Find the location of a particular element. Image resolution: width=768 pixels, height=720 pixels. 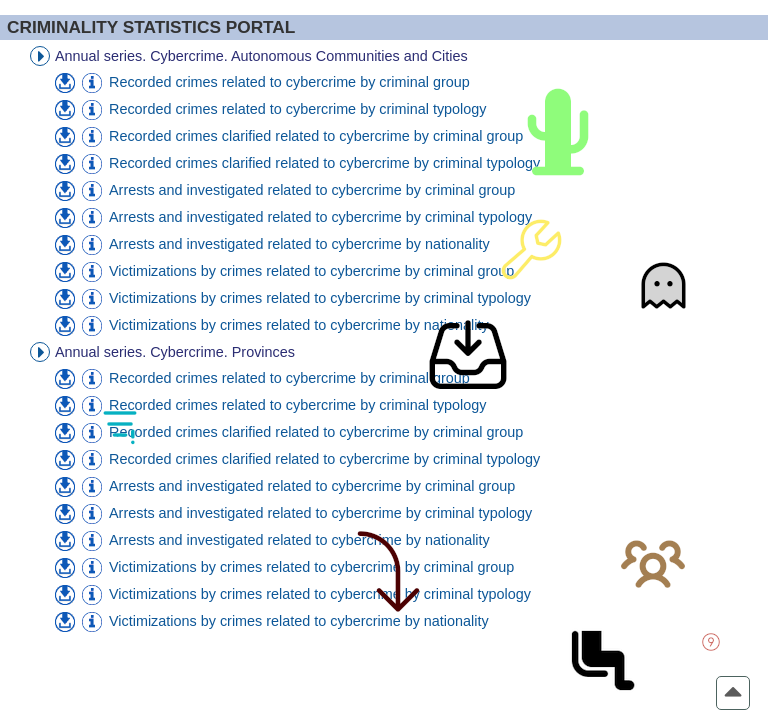

filter settings require attention is located at coordinates (120, 424).